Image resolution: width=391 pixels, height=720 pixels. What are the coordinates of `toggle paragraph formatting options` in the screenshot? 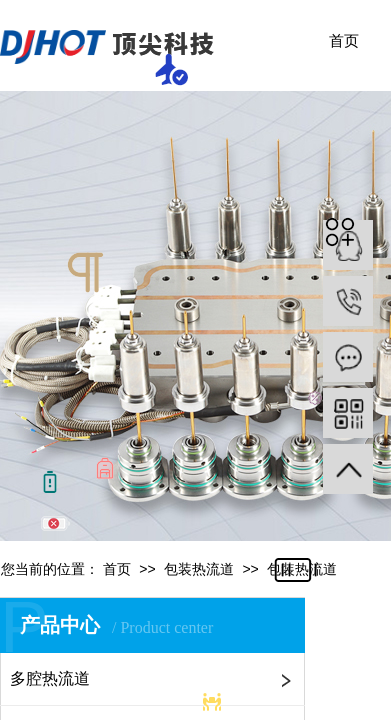 It's located at (85, 272).